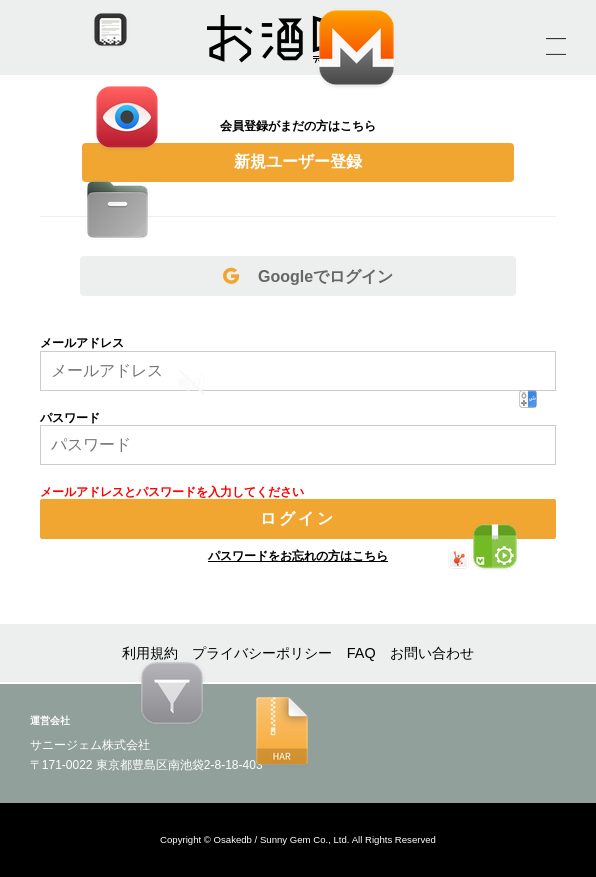 This screenshot has height=877, width=596. Describe the element at coordinates (458, 558) in the screenshot. I see `launch visualvm application` at that location.